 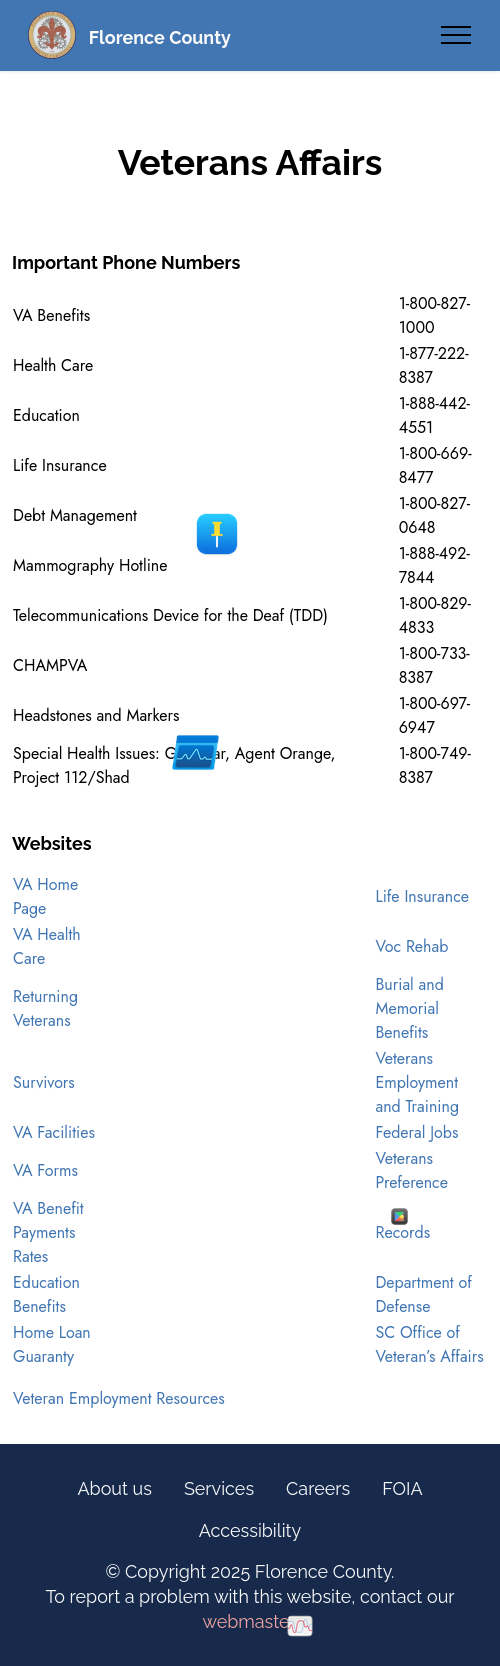 I want to click on open process monitor application, so click(x=195, y=752).